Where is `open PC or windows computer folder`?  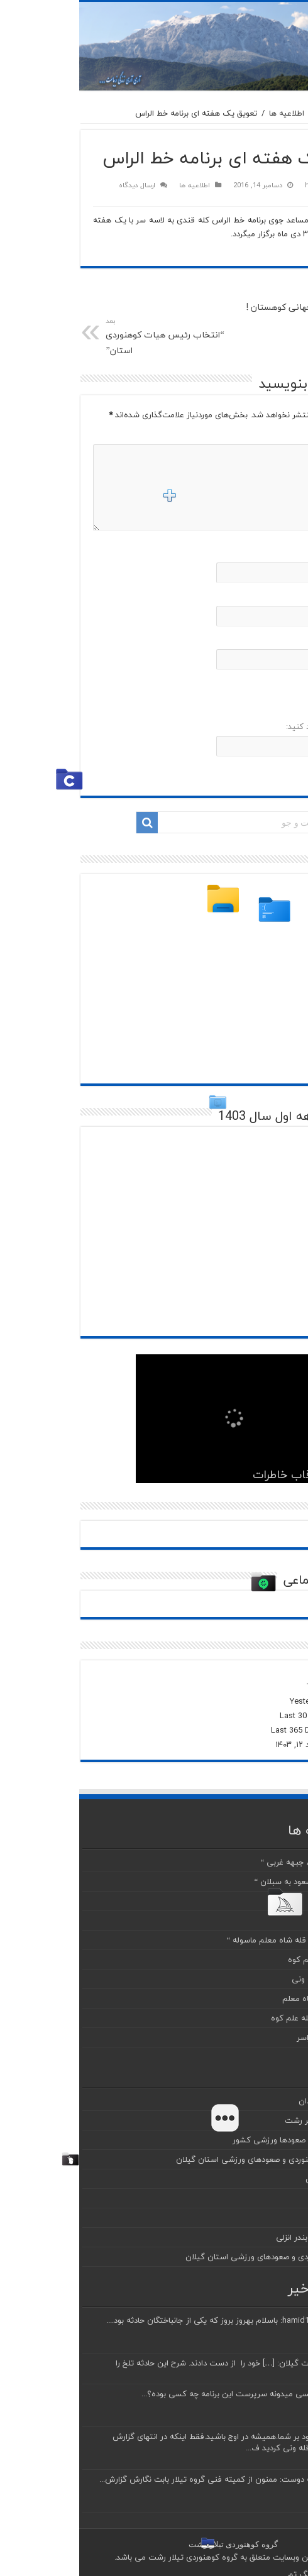 open PC or windows computer folder is located at coordinates (217, 1102).